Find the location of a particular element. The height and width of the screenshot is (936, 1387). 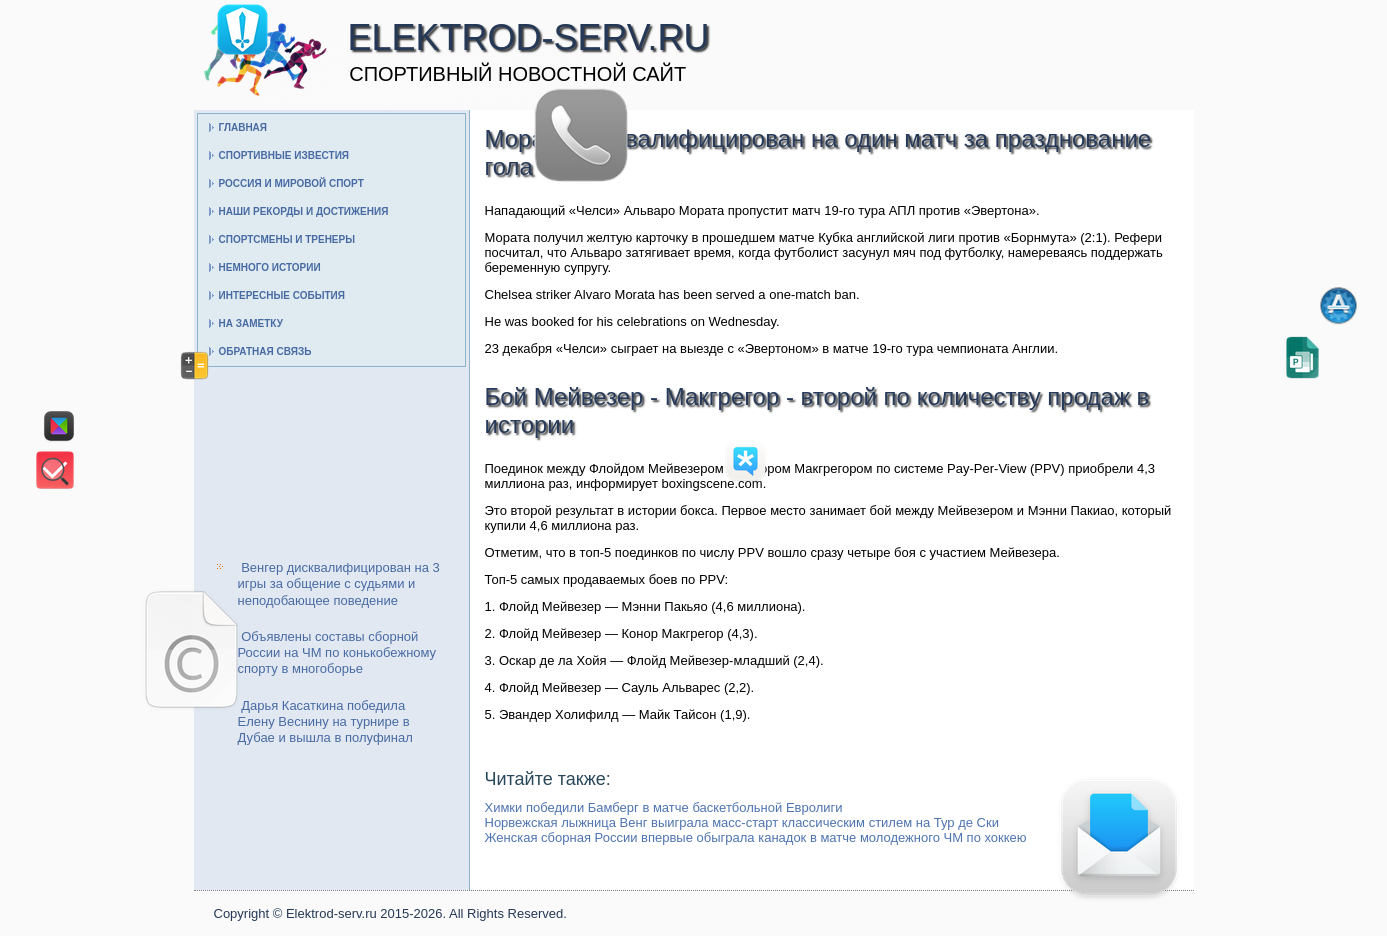

open the phone app to make a call is located at coordinates (581, 135).